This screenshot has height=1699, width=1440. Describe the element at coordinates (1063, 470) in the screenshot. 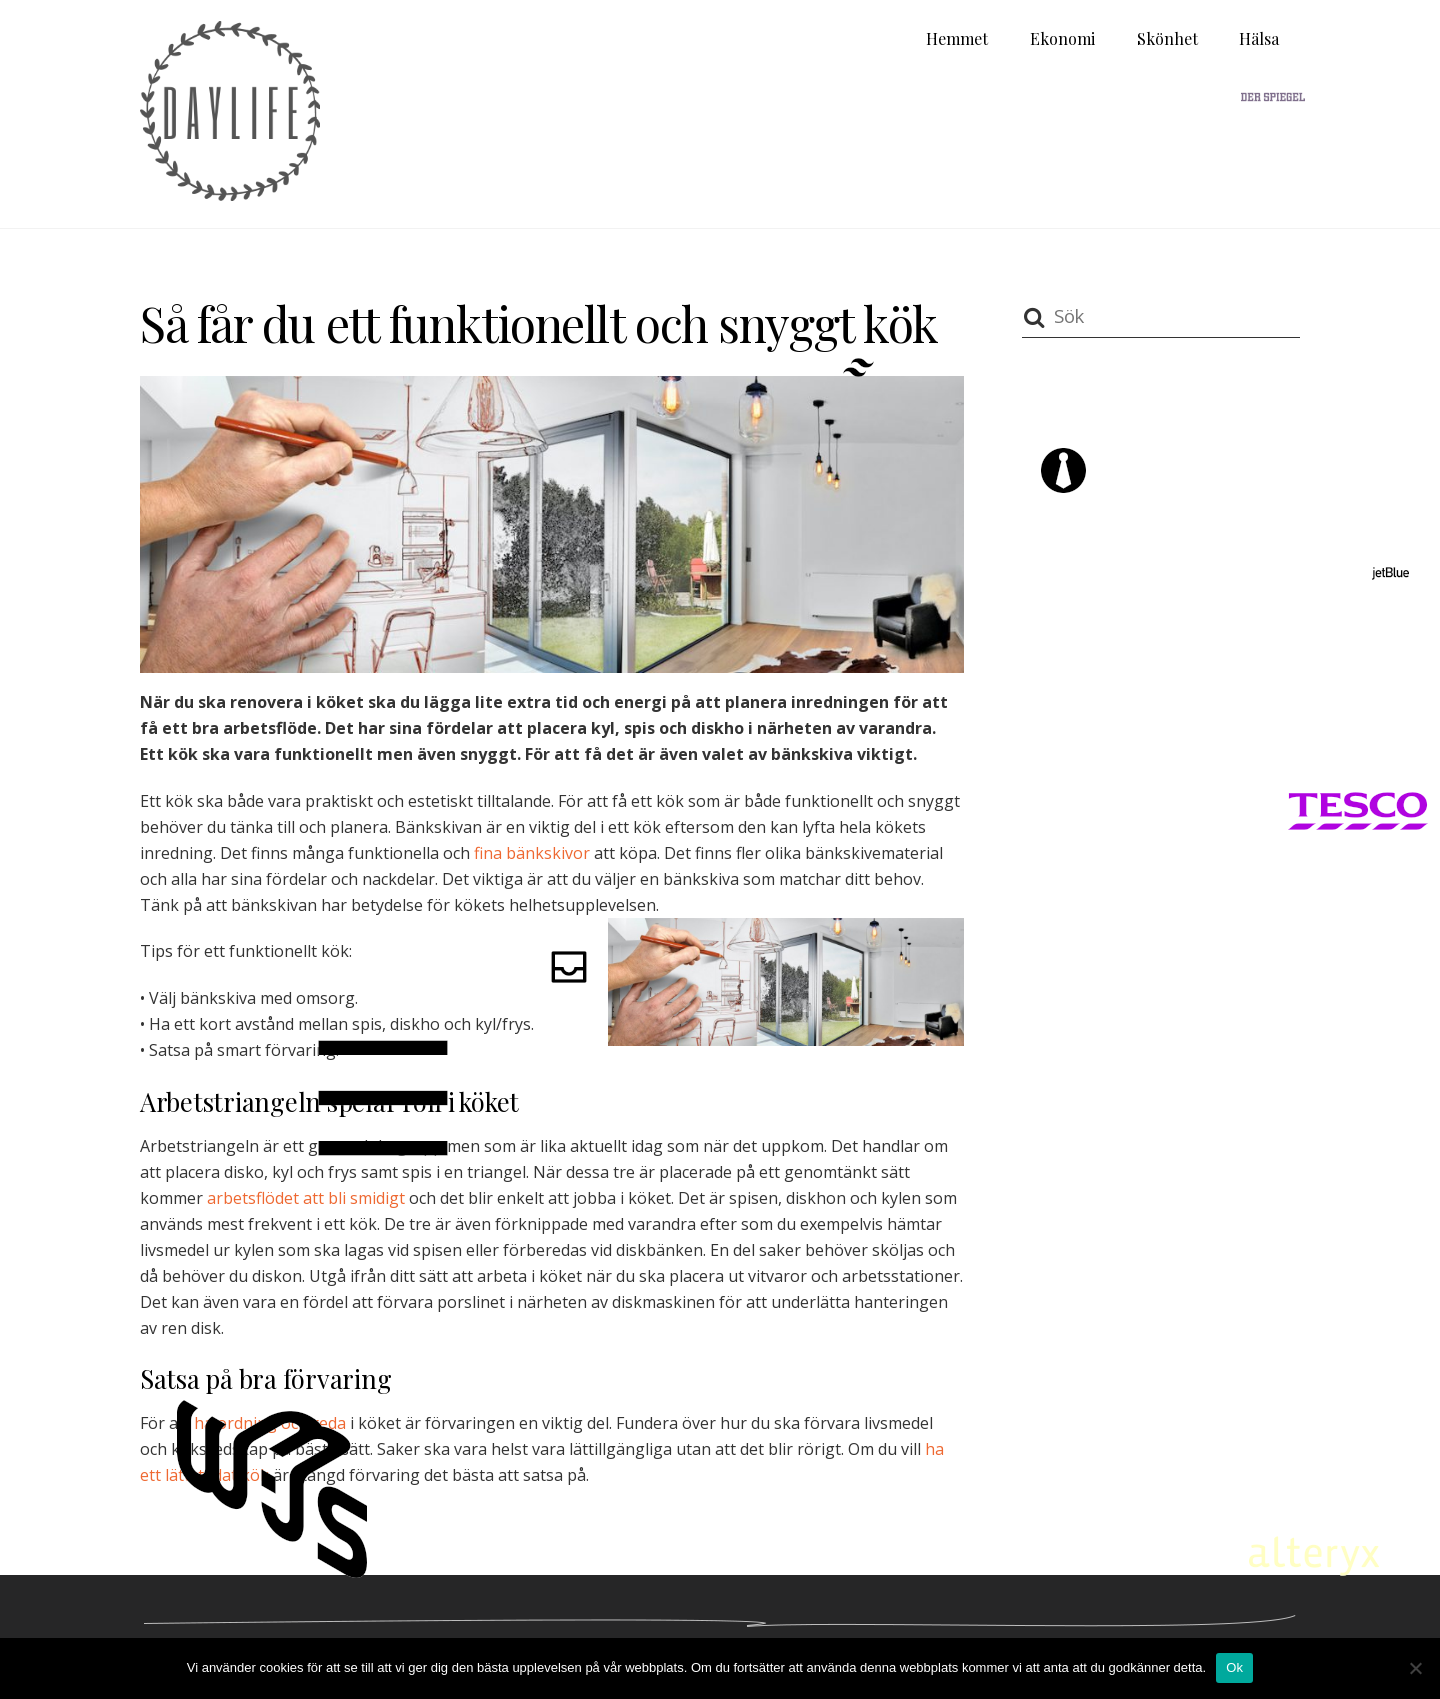

I see `mainwp logo` at that location.